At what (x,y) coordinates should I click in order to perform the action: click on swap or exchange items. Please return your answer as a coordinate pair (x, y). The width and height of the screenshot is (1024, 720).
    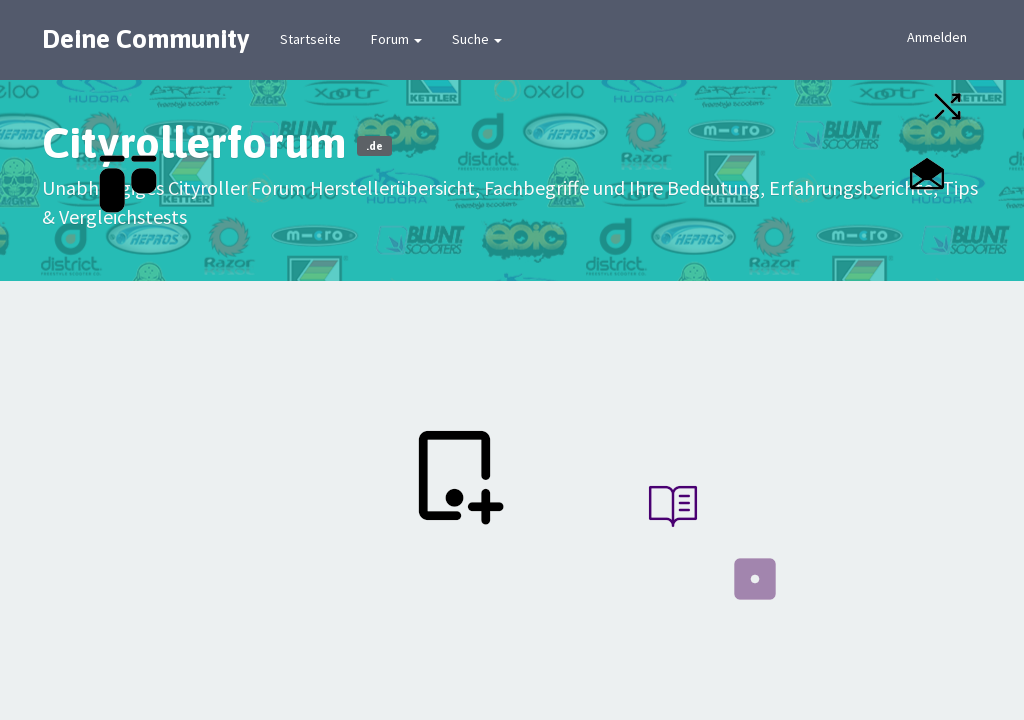
    Looking at the image, I should click on (947, 106).